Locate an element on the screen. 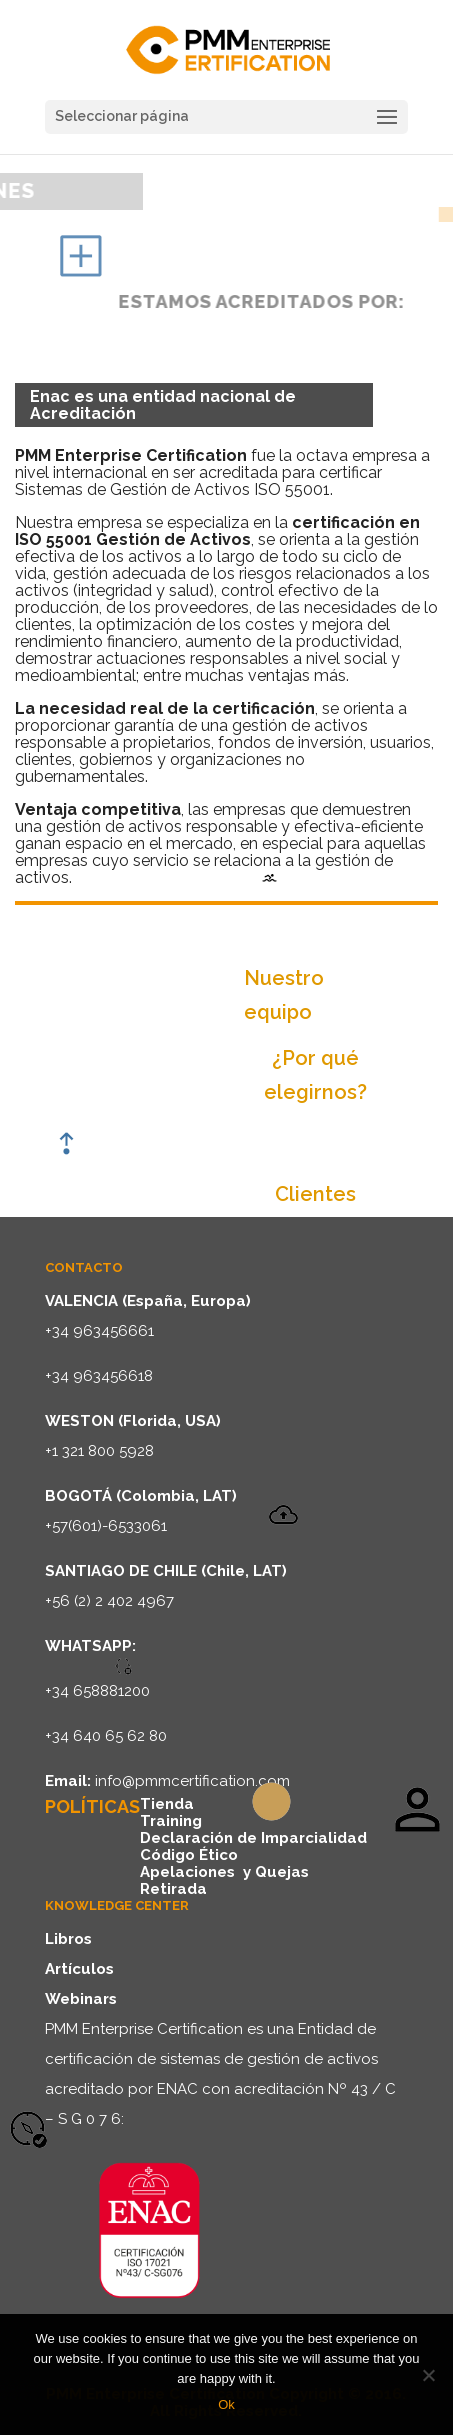 This screenshot has width=453, height=2435. add a new file or item is located at coordinates (82, 257).